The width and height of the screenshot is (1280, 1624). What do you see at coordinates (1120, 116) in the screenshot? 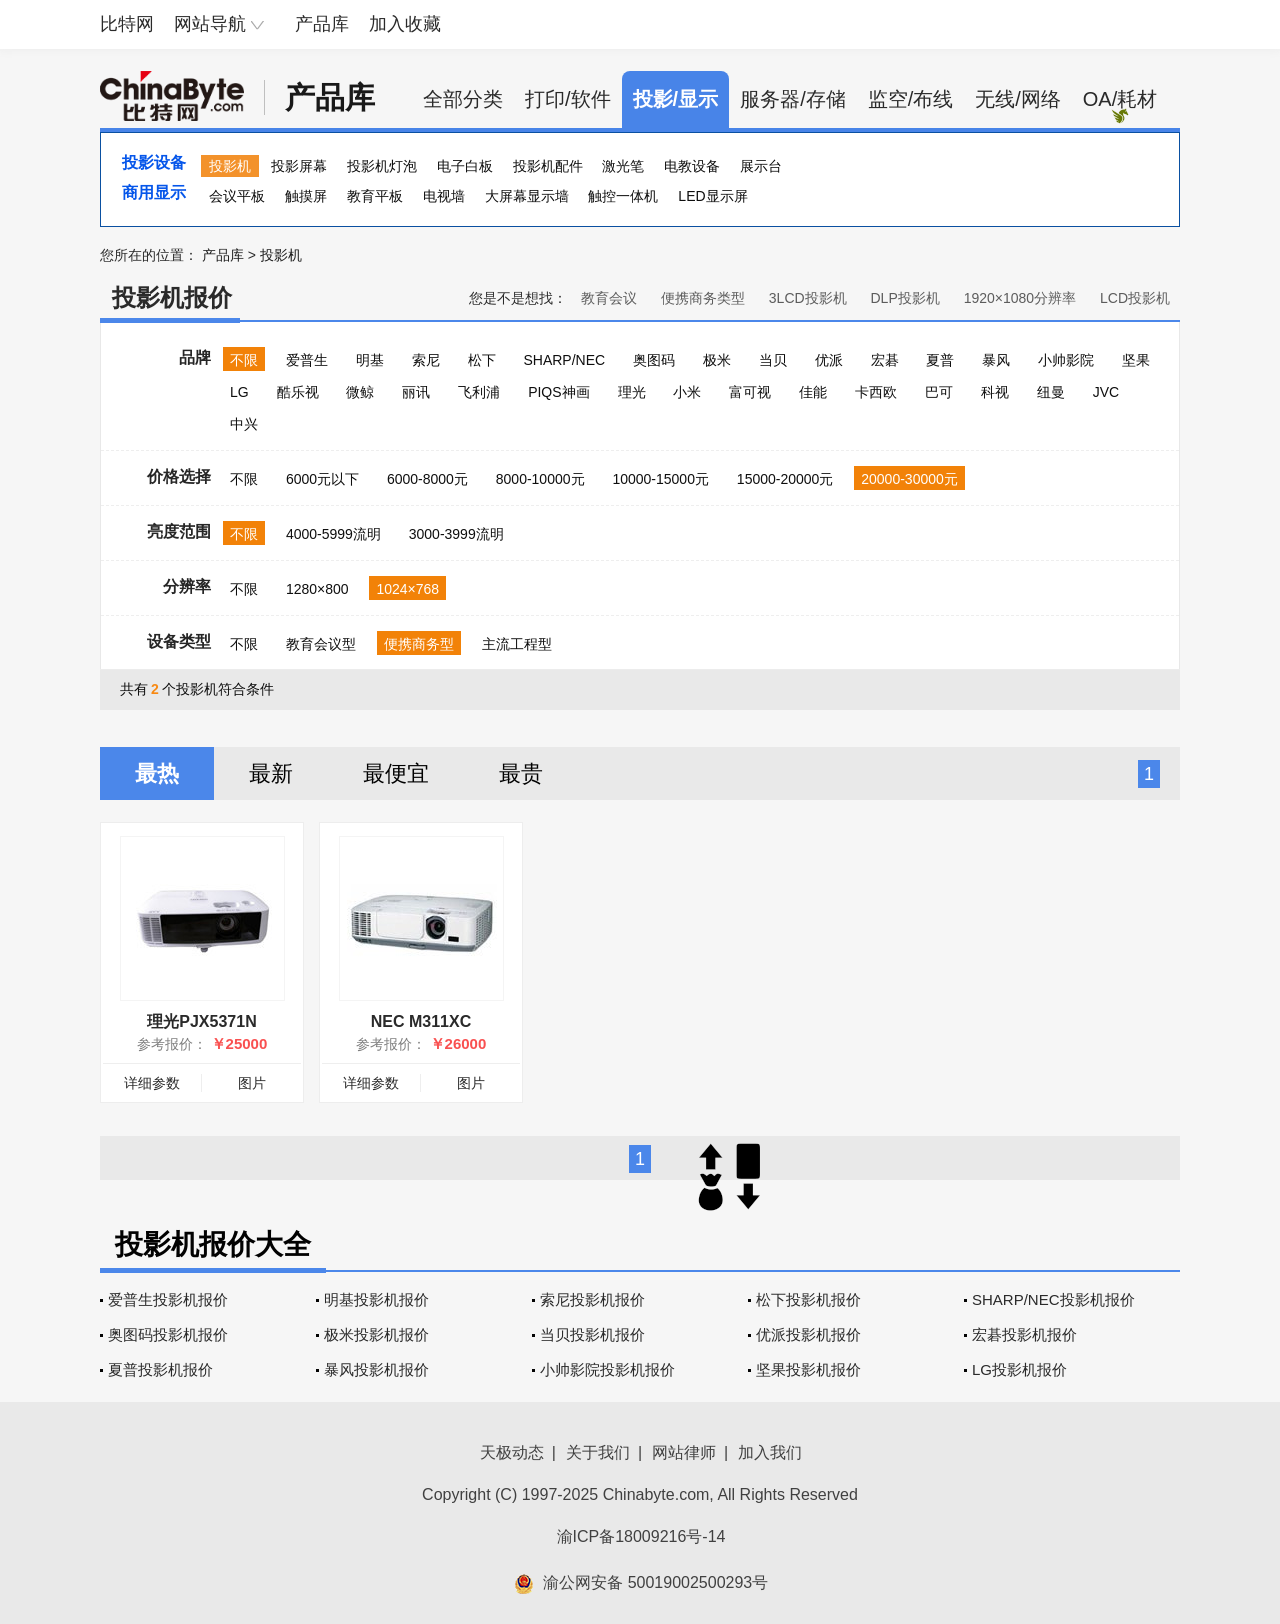
I see `mythical creature or fantasy game element` at bounding box center [1120, 116].